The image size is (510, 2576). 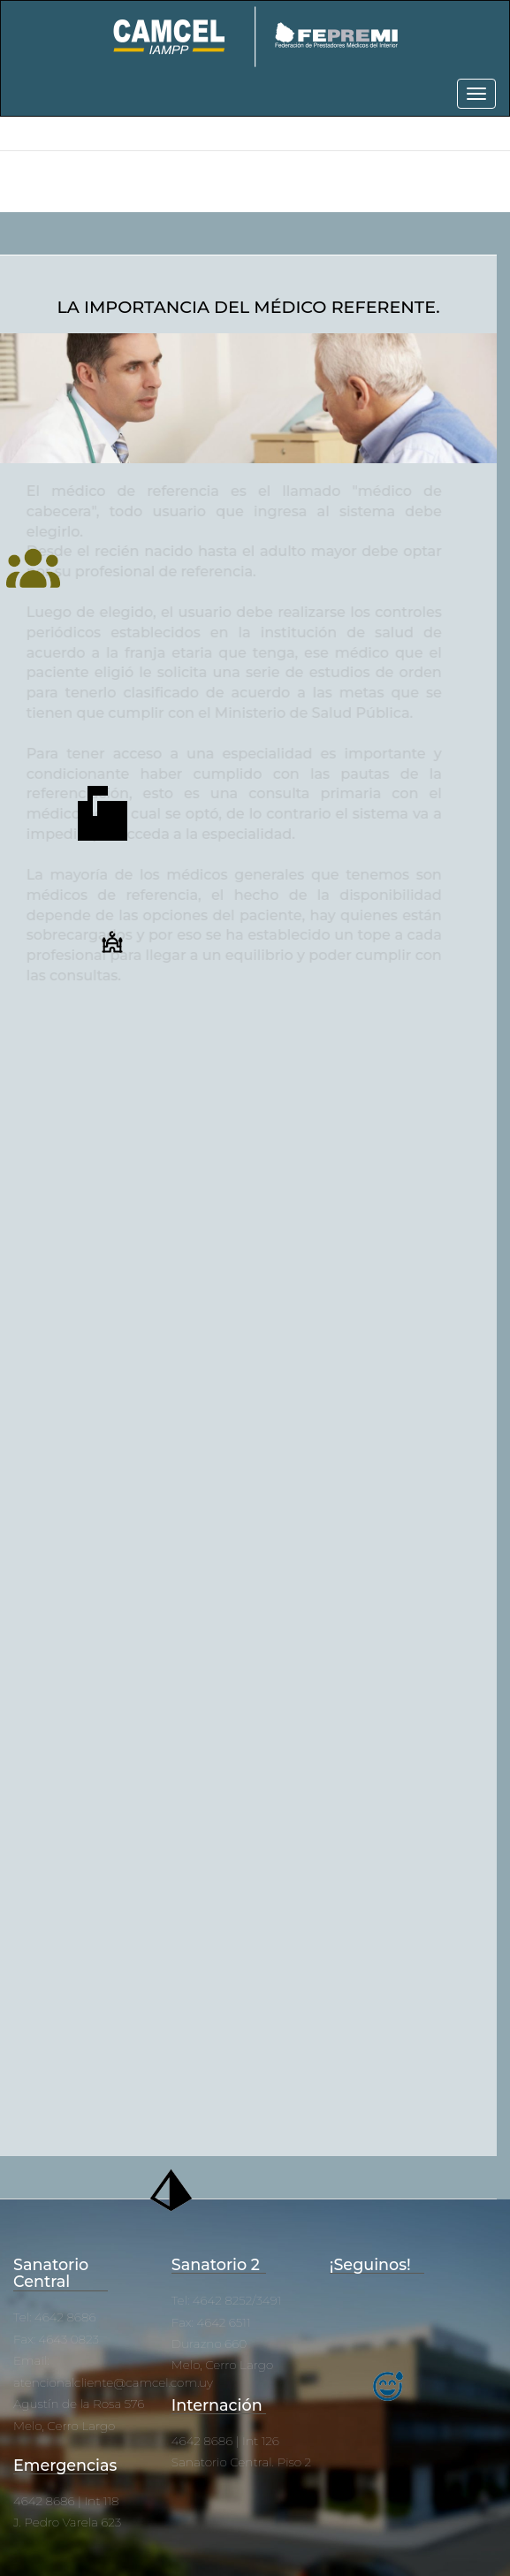 I want to click on indicates a mosque or islamic place of worship, so click(x=112, y=942).